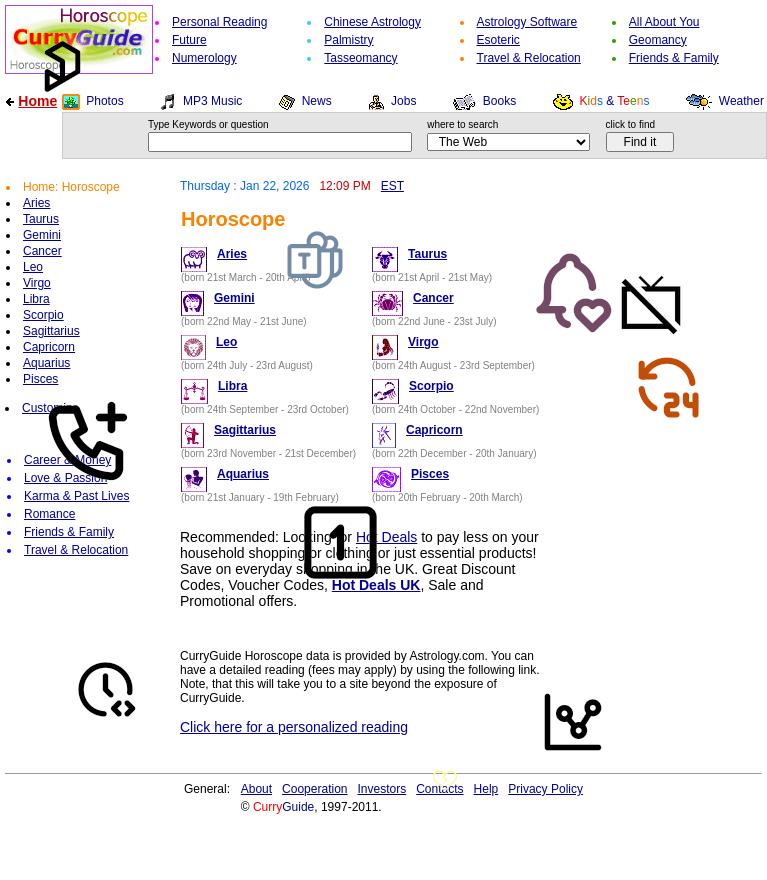  Describe the element at coordinates (105, 689) in the screenshot. I see `view or edit scheduled code execution` at that location.